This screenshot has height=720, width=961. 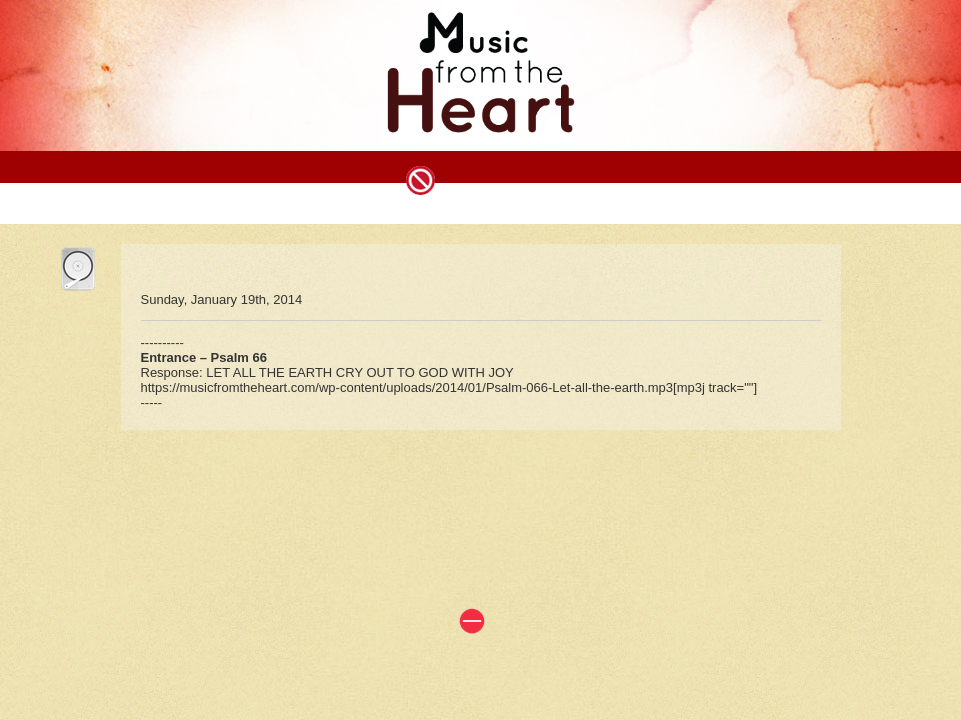 I want to click on delete selected email message, so click(x=420, y=180).